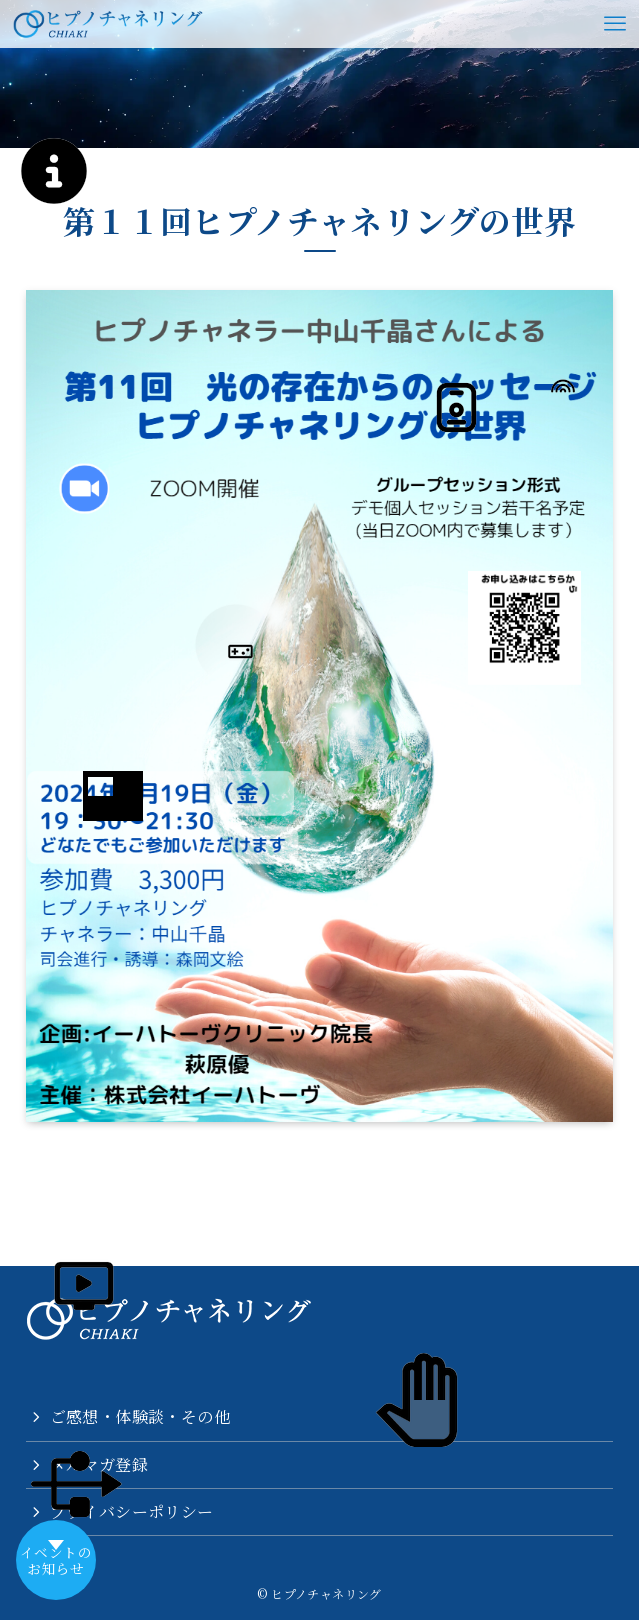  I want to click on view featured video content, so click(113, 796).